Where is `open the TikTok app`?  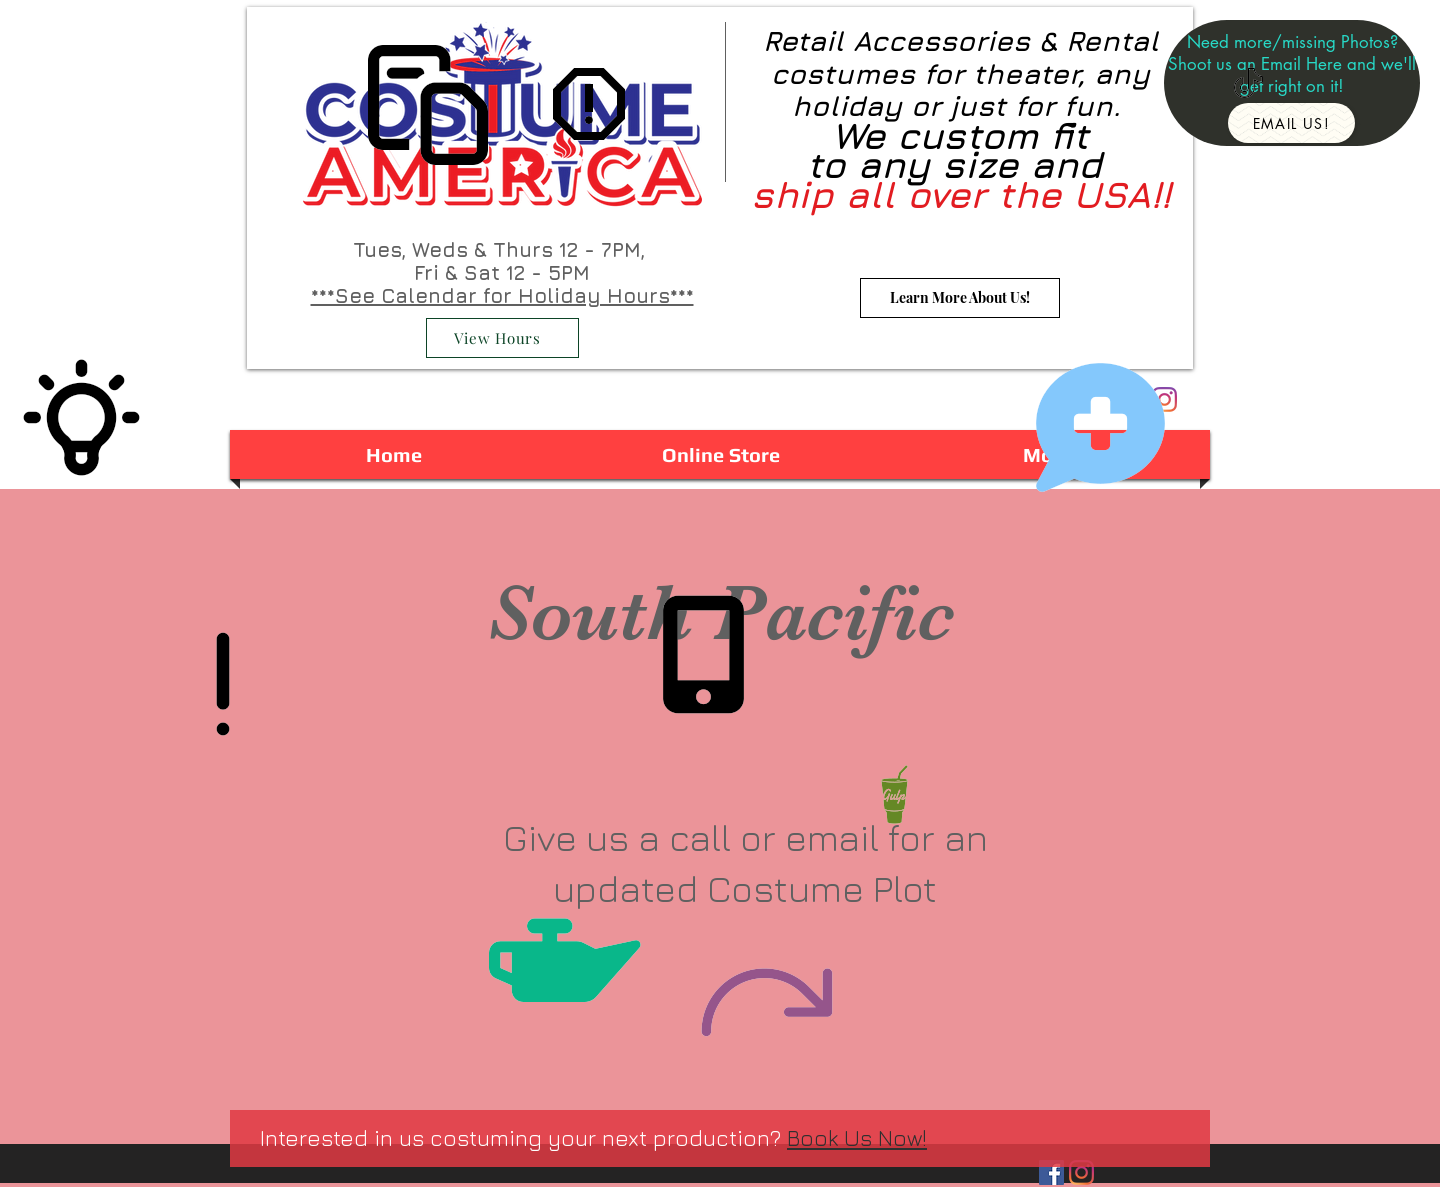 open the TikTok app is located at coordinates (1248, 83).